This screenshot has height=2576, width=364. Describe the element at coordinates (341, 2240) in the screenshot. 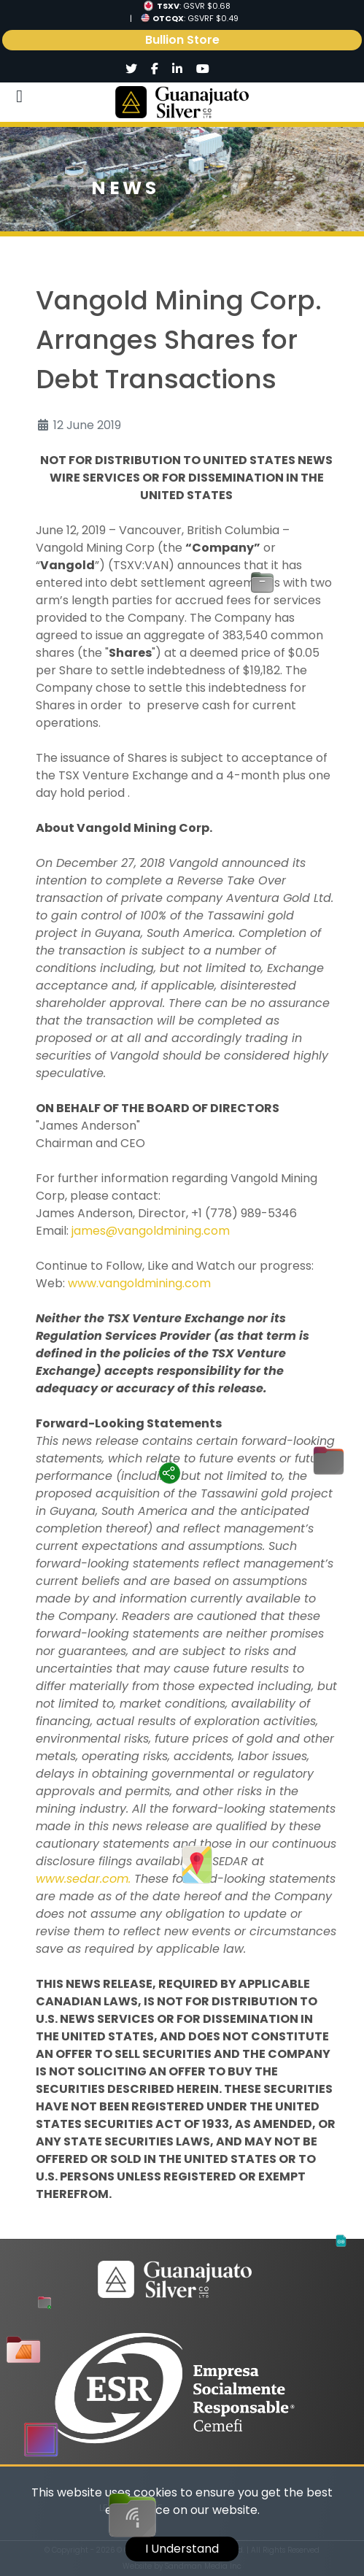

I see `arduino source code file` at that location.